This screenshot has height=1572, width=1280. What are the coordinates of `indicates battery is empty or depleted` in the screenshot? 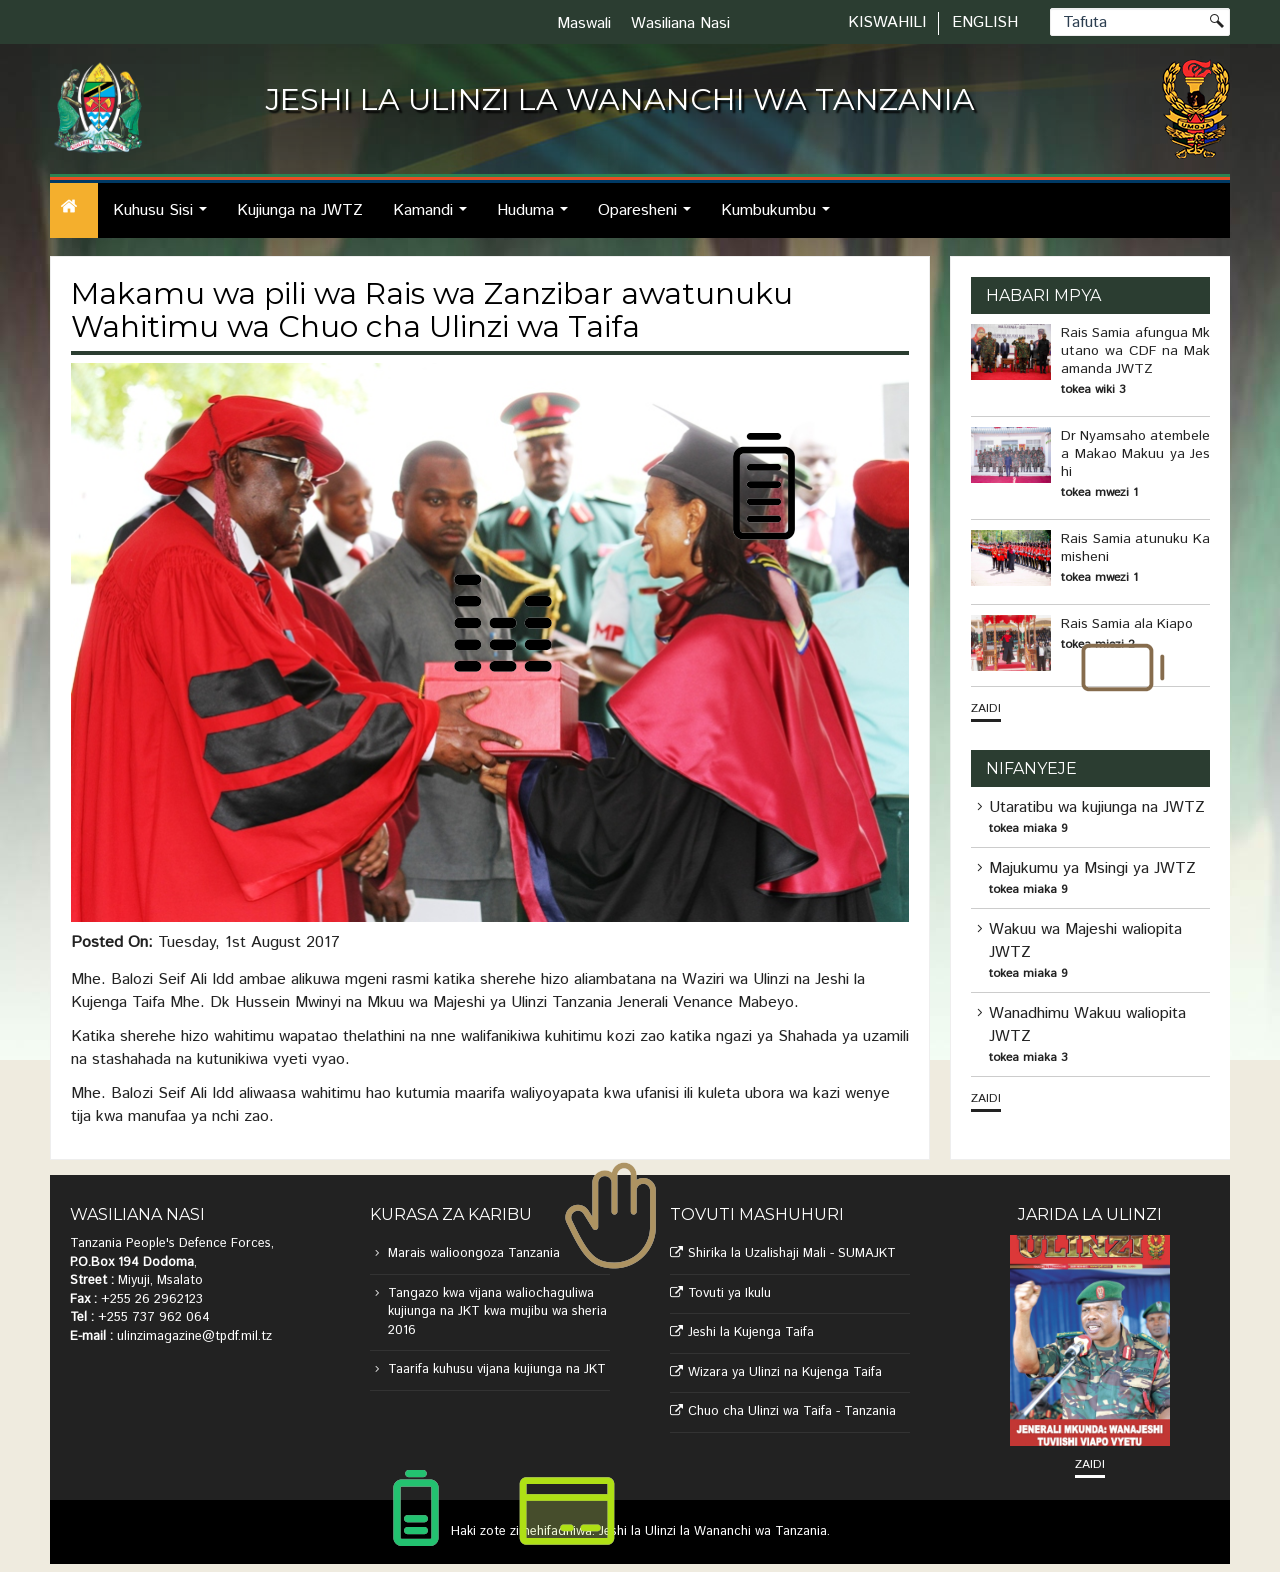 It's located at (1121, 667).